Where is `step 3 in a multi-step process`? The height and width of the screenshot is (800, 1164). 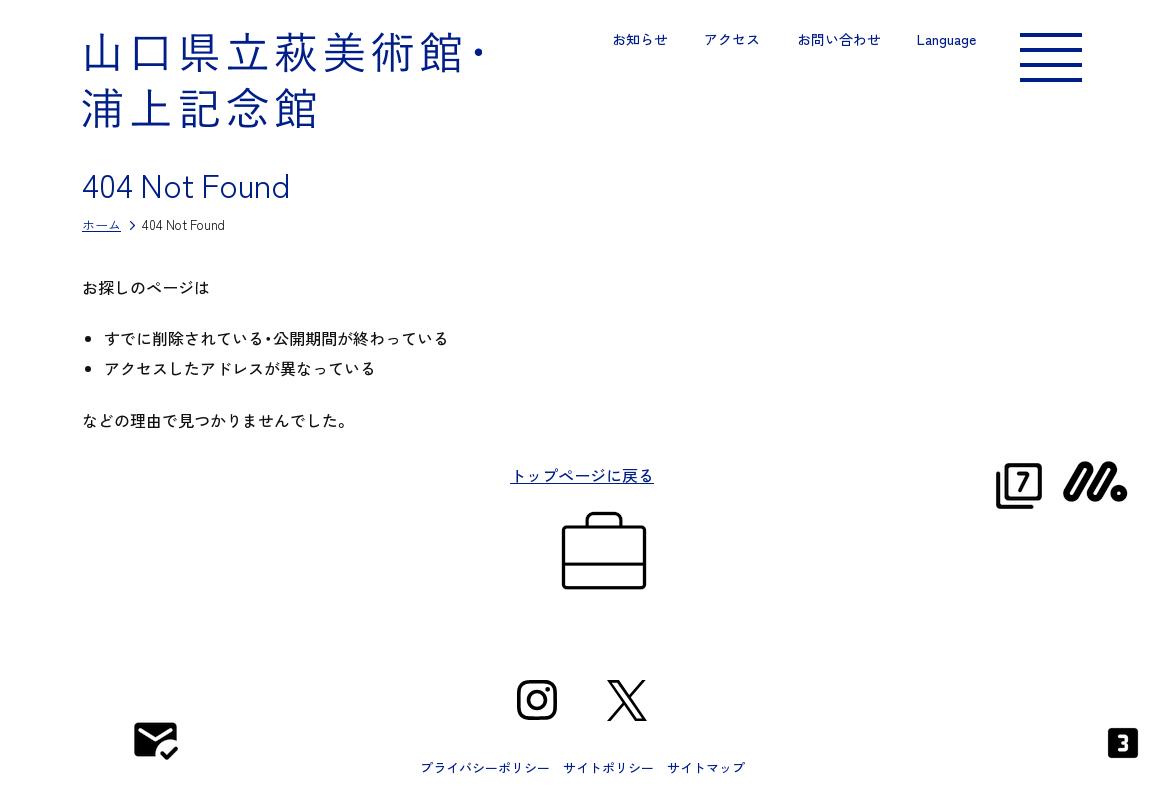 step 3 in a multi-step process is located at coordinates (1123, 743).